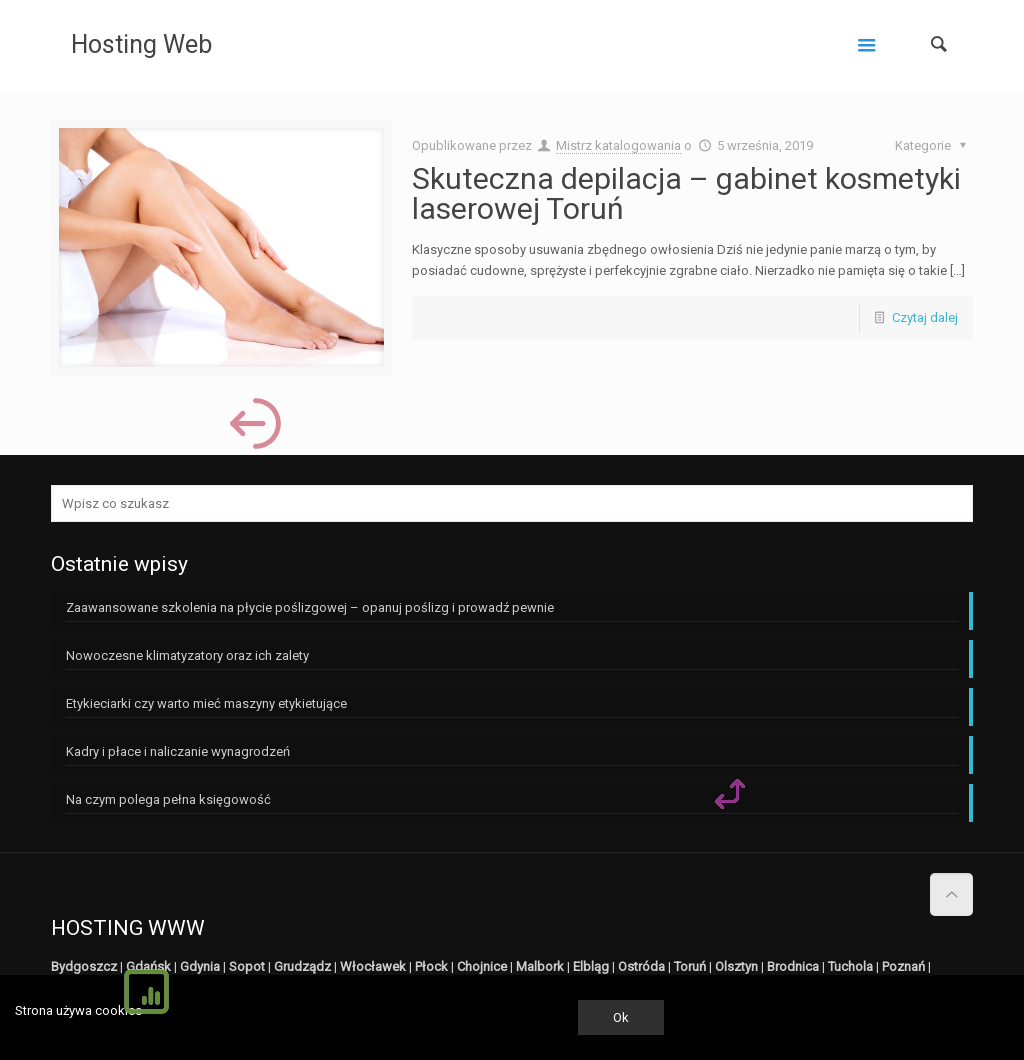 The width and height of the screenshot is (1024, 1060). What do you see at coordinates (730, 794) in the screenshot?
I see `move content to upper left corner` at bounding box center [730, 794].